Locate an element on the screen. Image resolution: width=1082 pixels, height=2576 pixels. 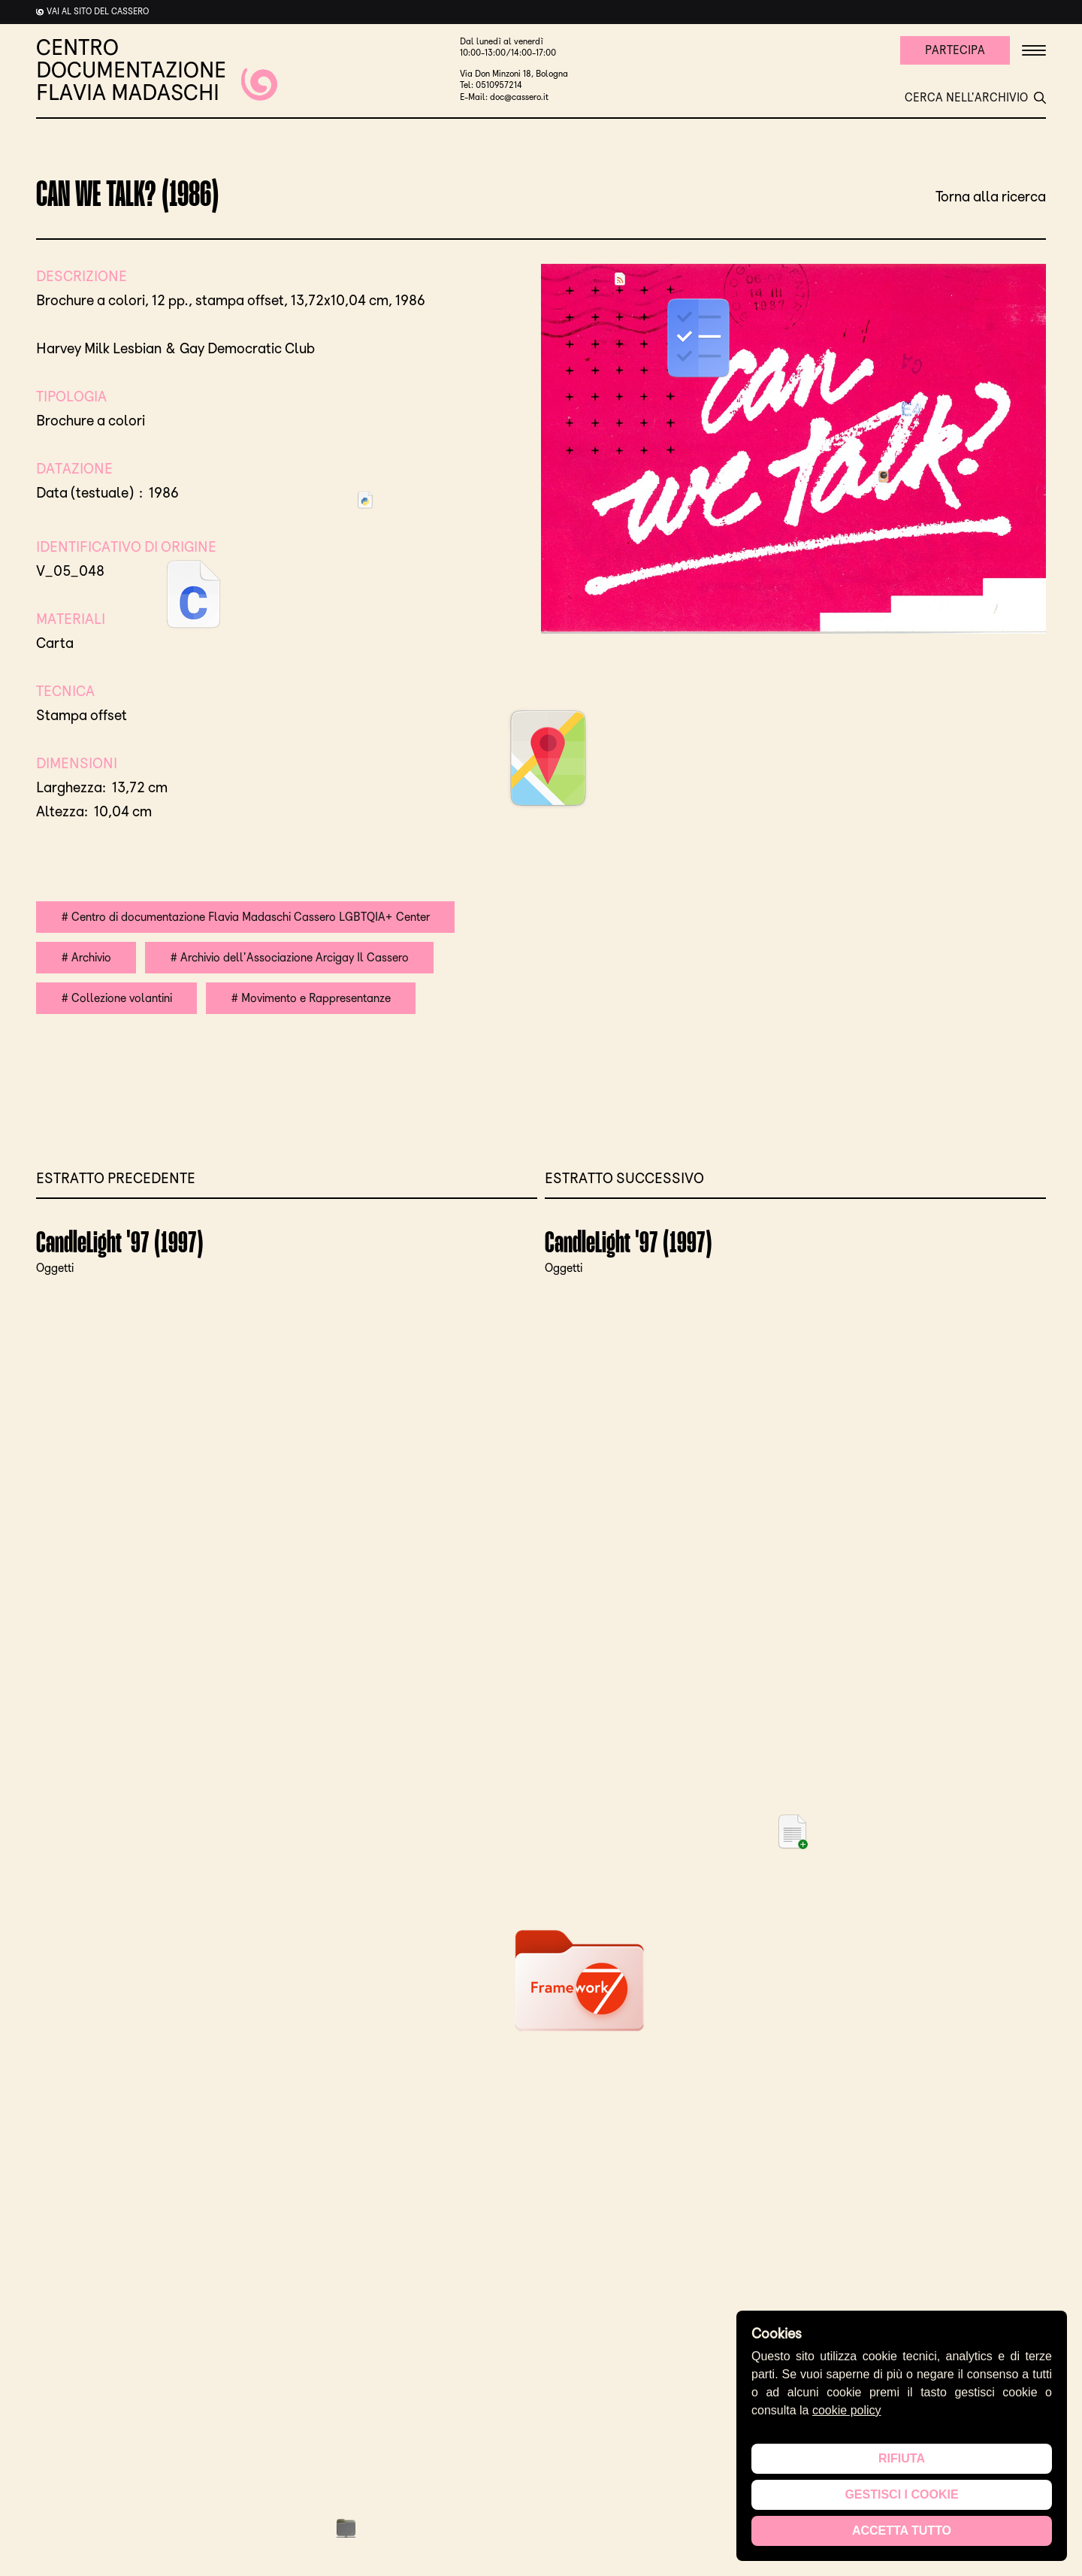
access files stored on a remote server is located at coordinates (346, 2528).